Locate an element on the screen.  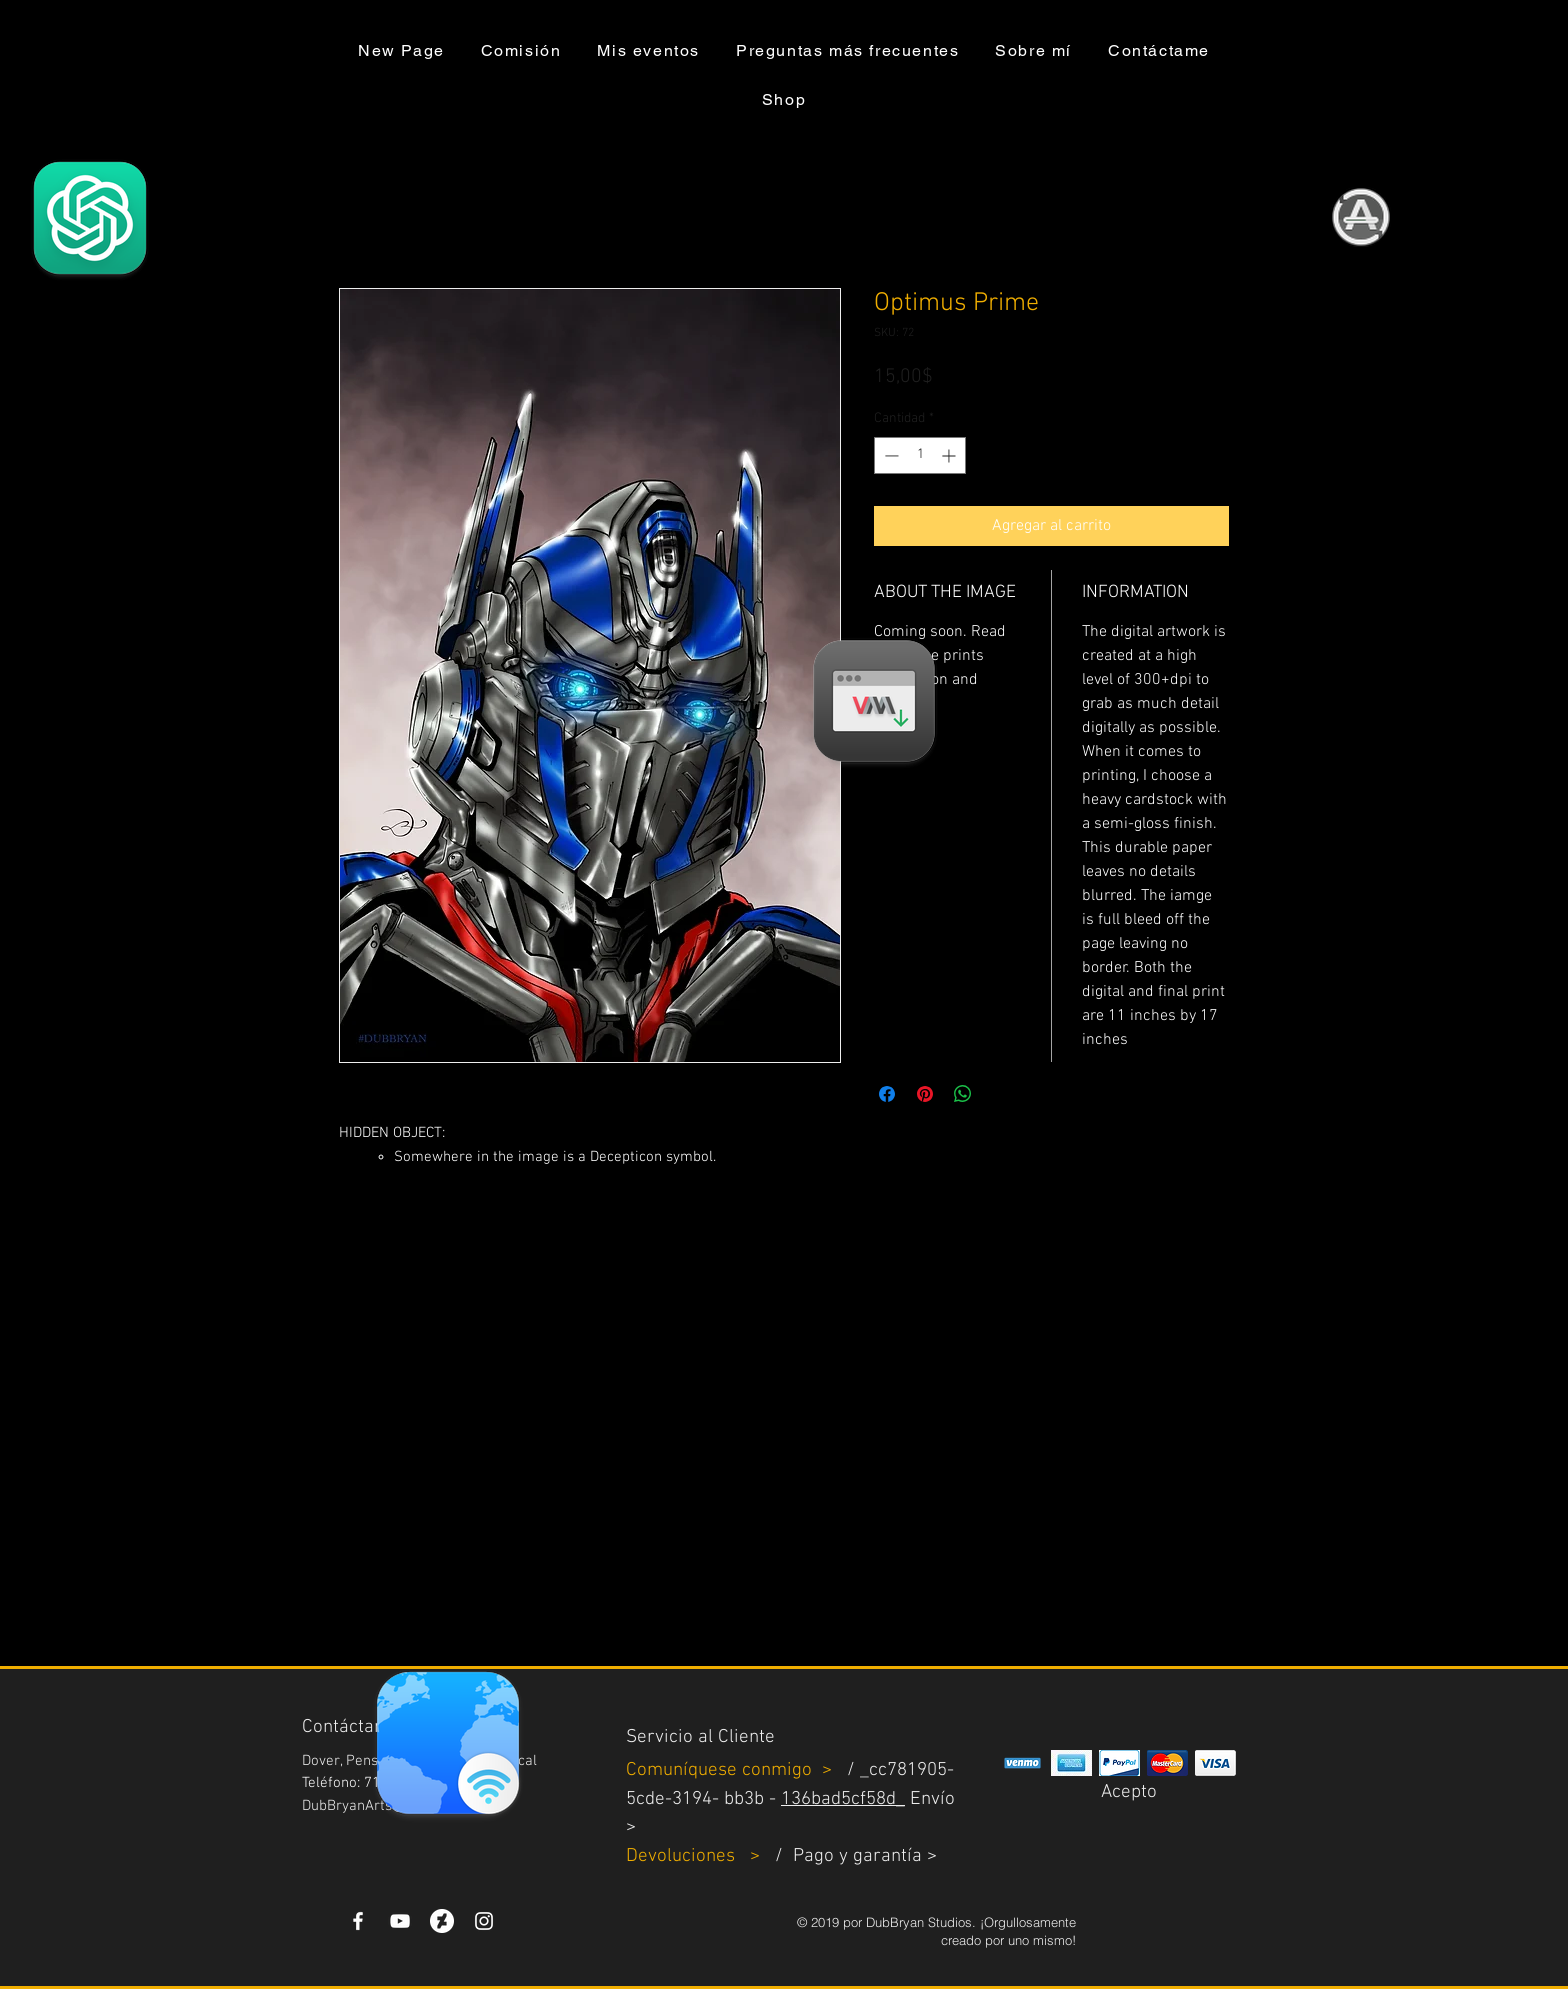
open knemo network monitoring app is located at coordinates (448, 1743).